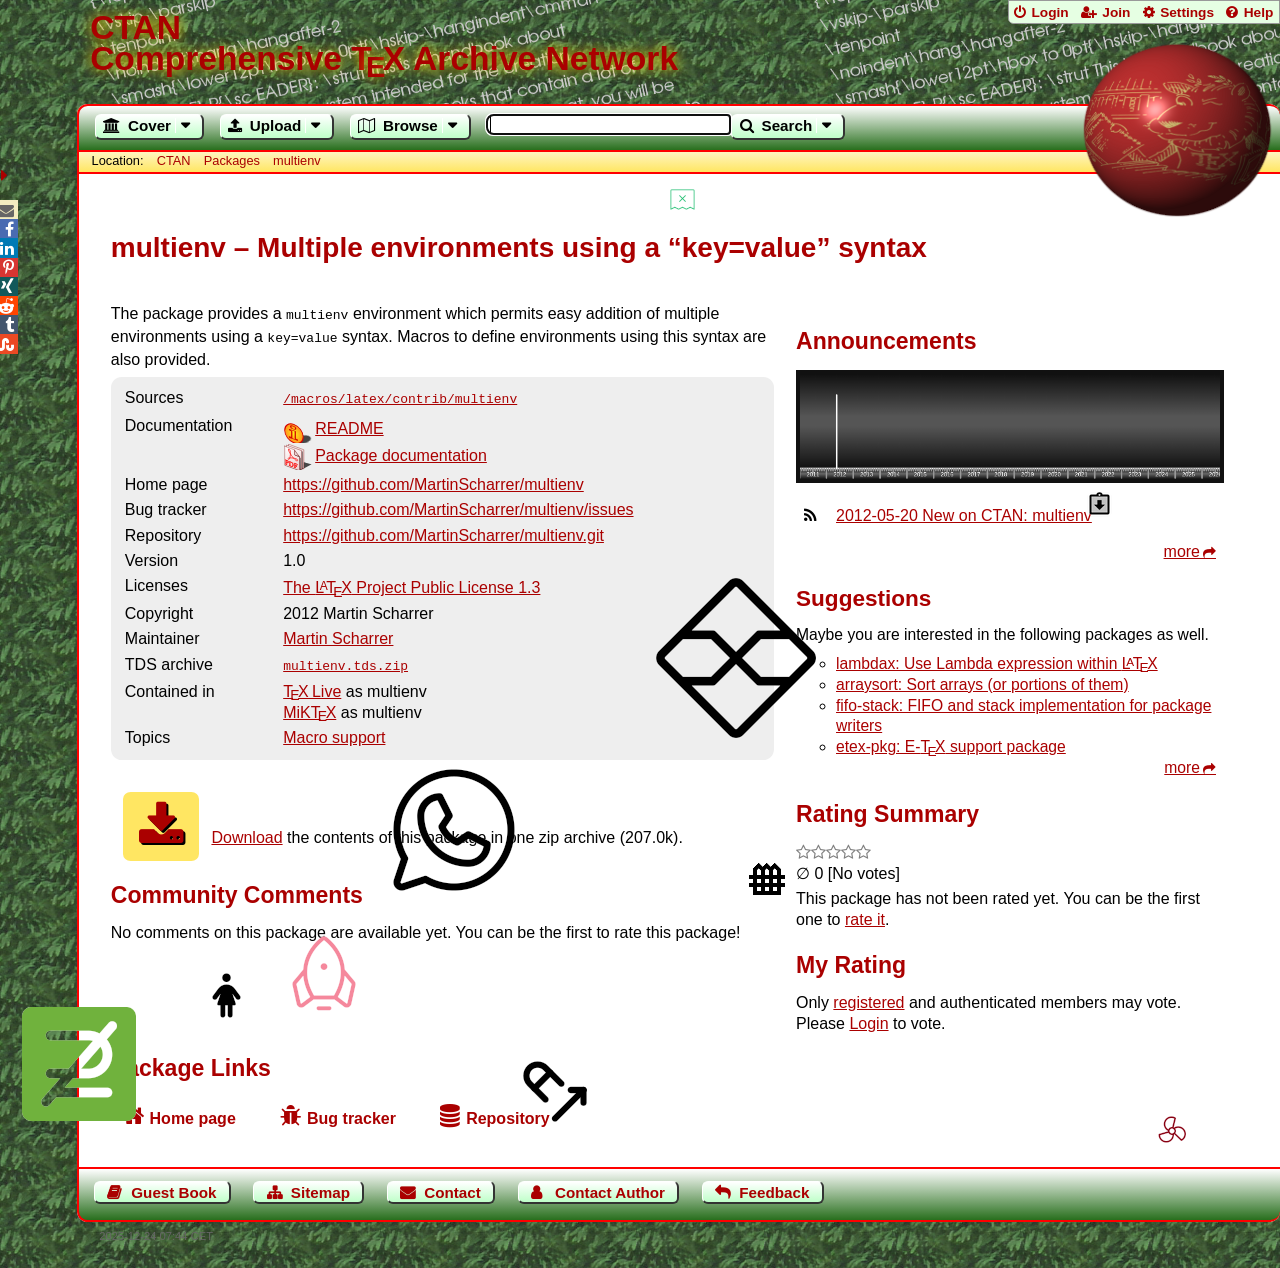 The image size is (1280, 1268). I want to click on launch or deploy an application, so click(324, 976).